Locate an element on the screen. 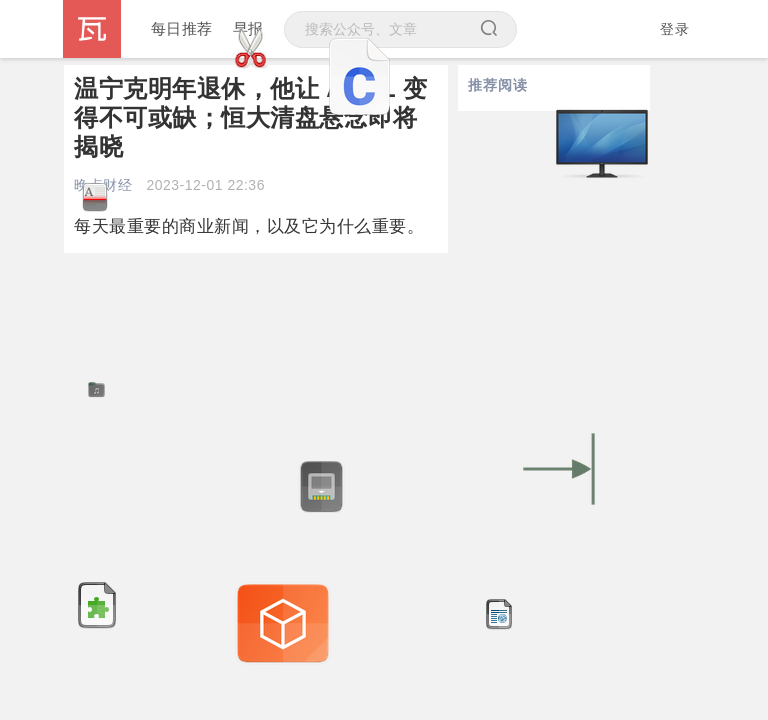  a ROM file or cartridge-based game image is located at coordinates (321, 486).